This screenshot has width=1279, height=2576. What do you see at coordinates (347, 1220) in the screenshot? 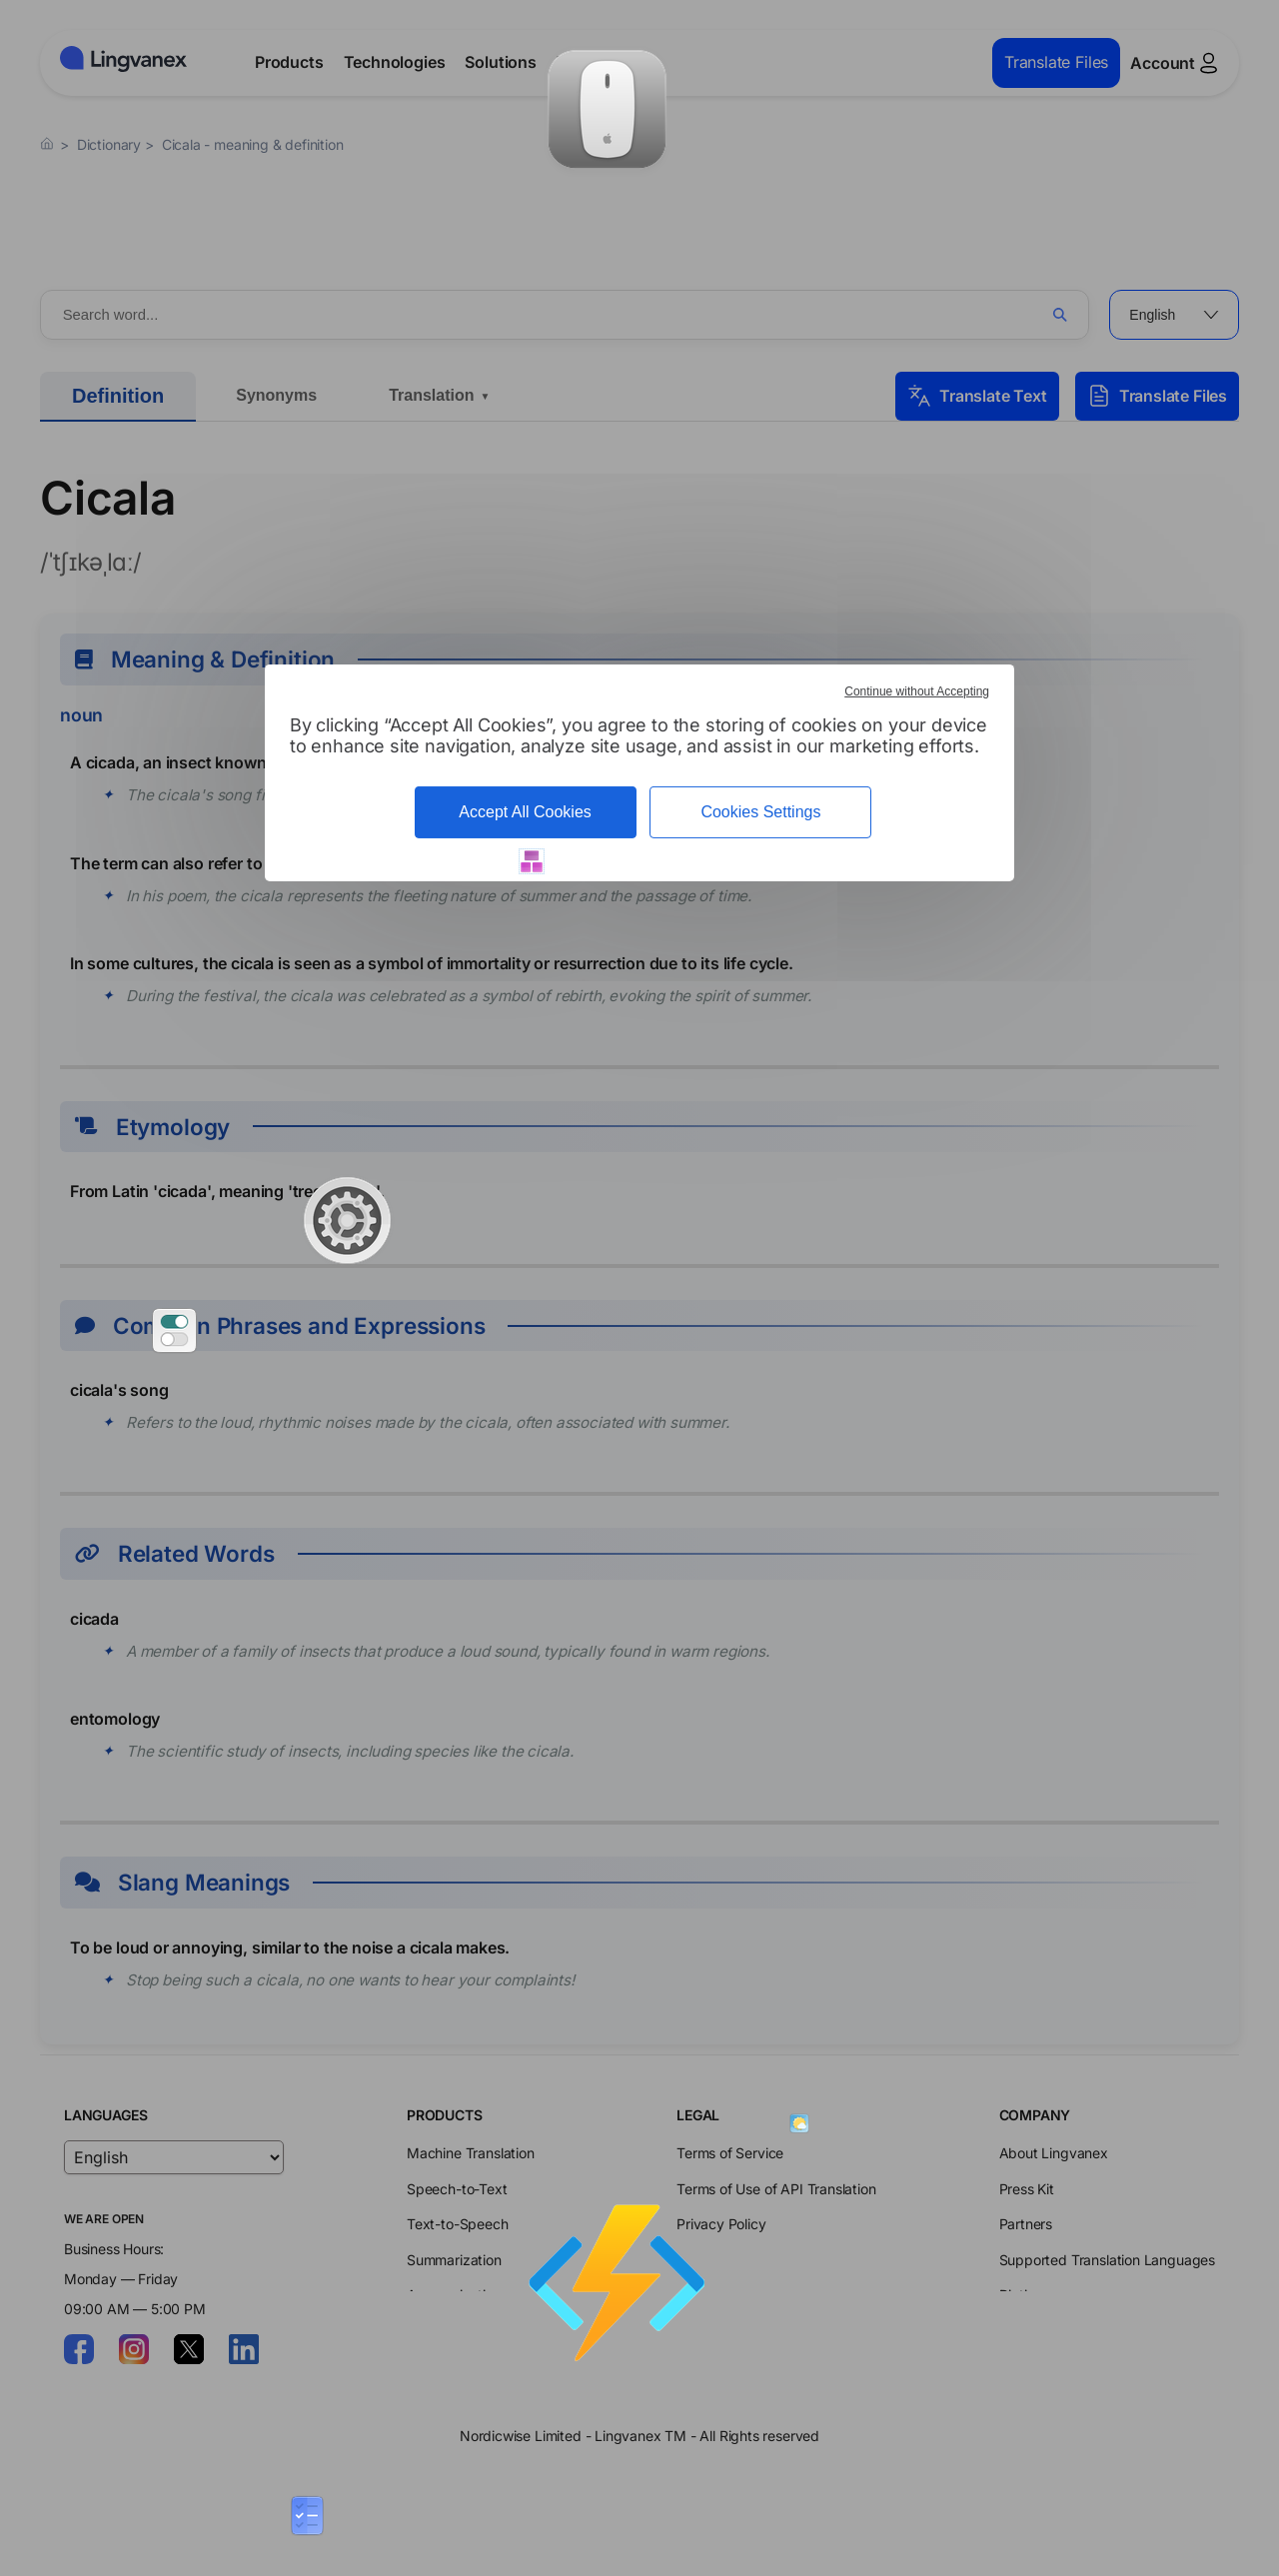
I see `open system settings` at bounding box center [347, 1220].